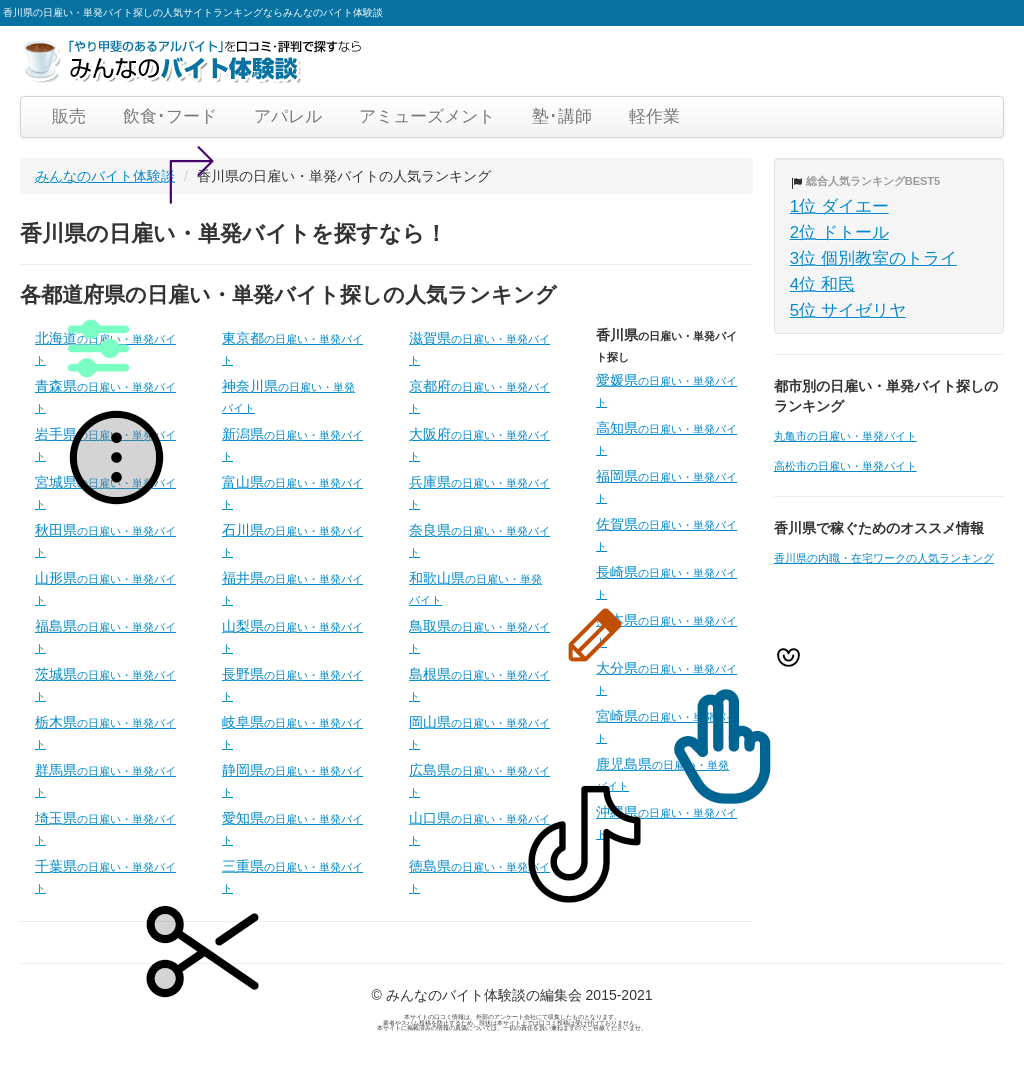 This screenshot has width=1024, height=1082. What do you see at coordinates (584, 846) in the screenshot?
I see `open the TikTok app` at bounding box center [584, 846].